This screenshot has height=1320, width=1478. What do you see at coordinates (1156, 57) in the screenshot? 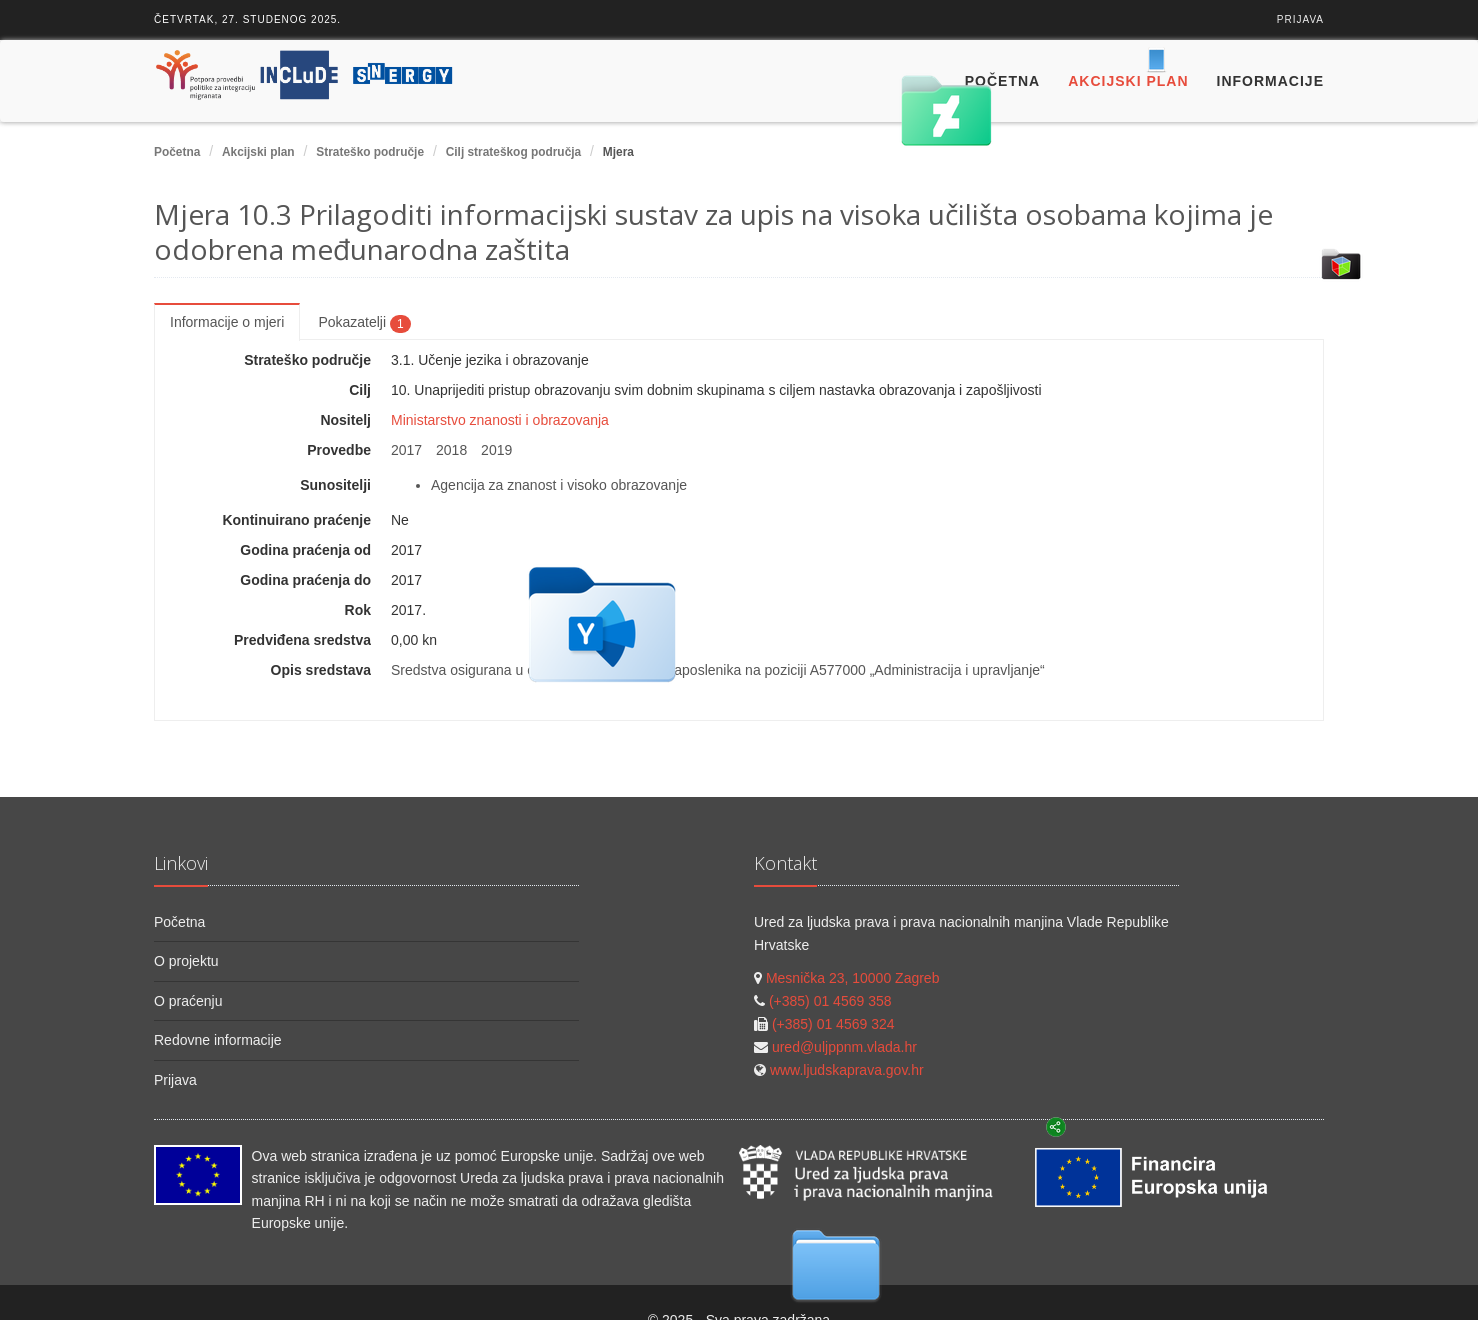
I see `iPad Mini 3 device with cellular connectivity` at bounding box center [1156, 57].